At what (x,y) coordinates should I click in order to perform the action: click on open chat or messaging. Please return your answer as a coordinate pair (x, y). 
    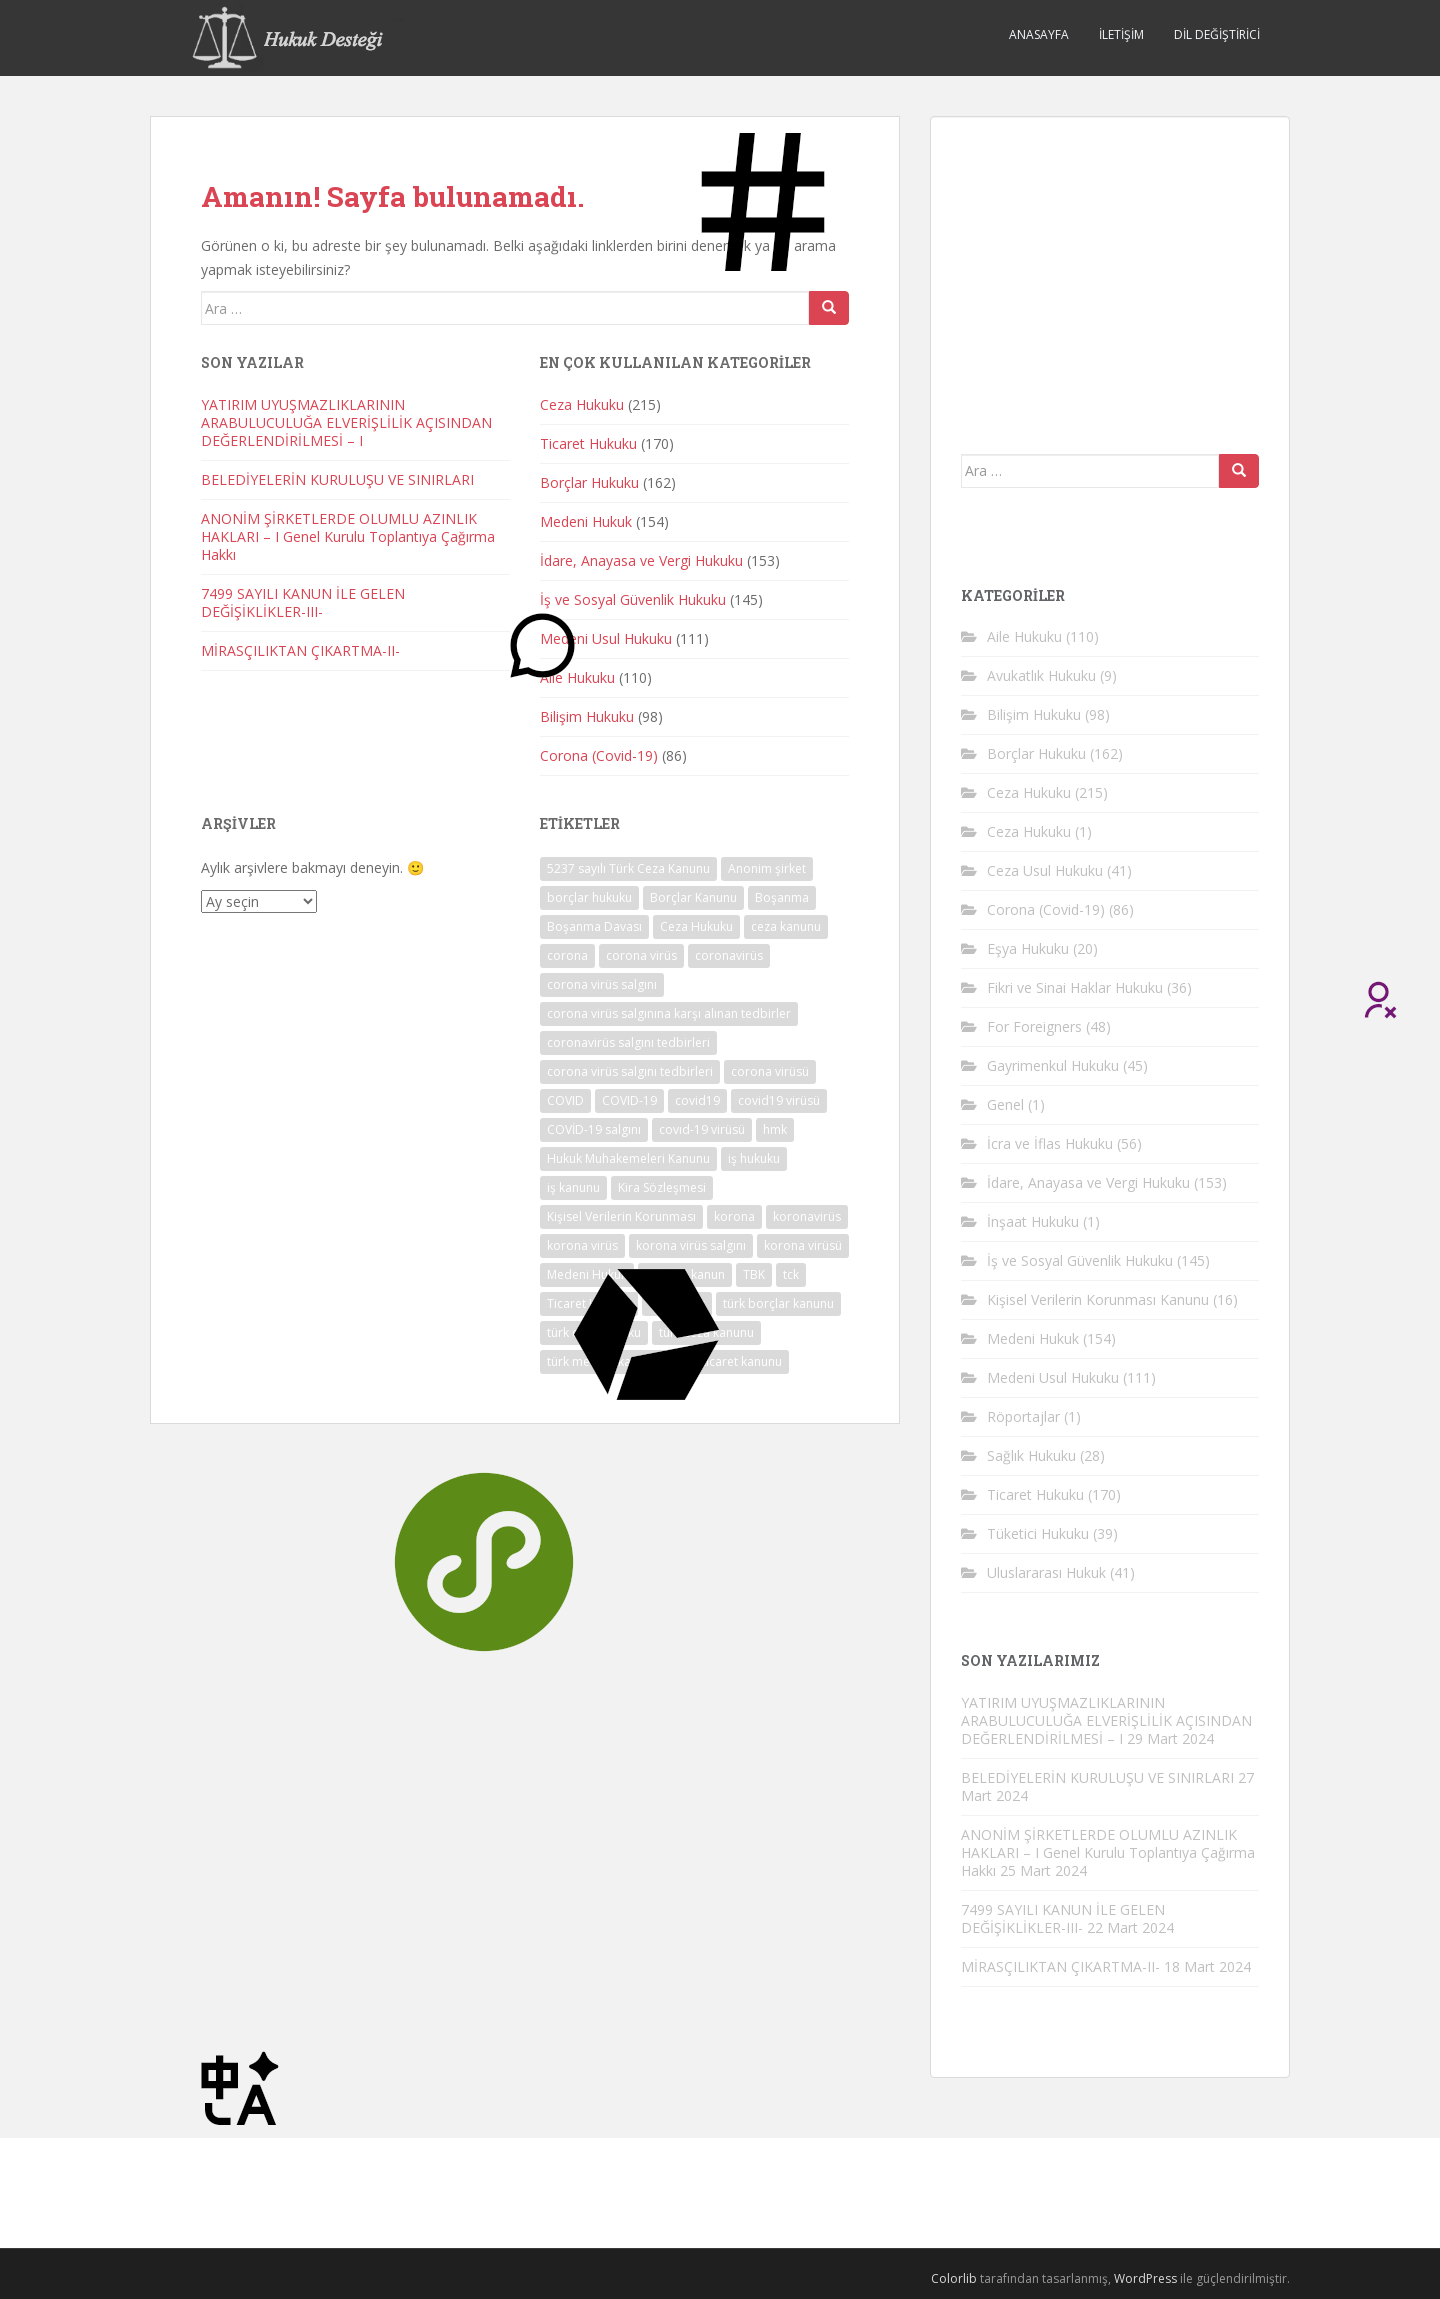
    Looking at the image, I should click on (542, 645).